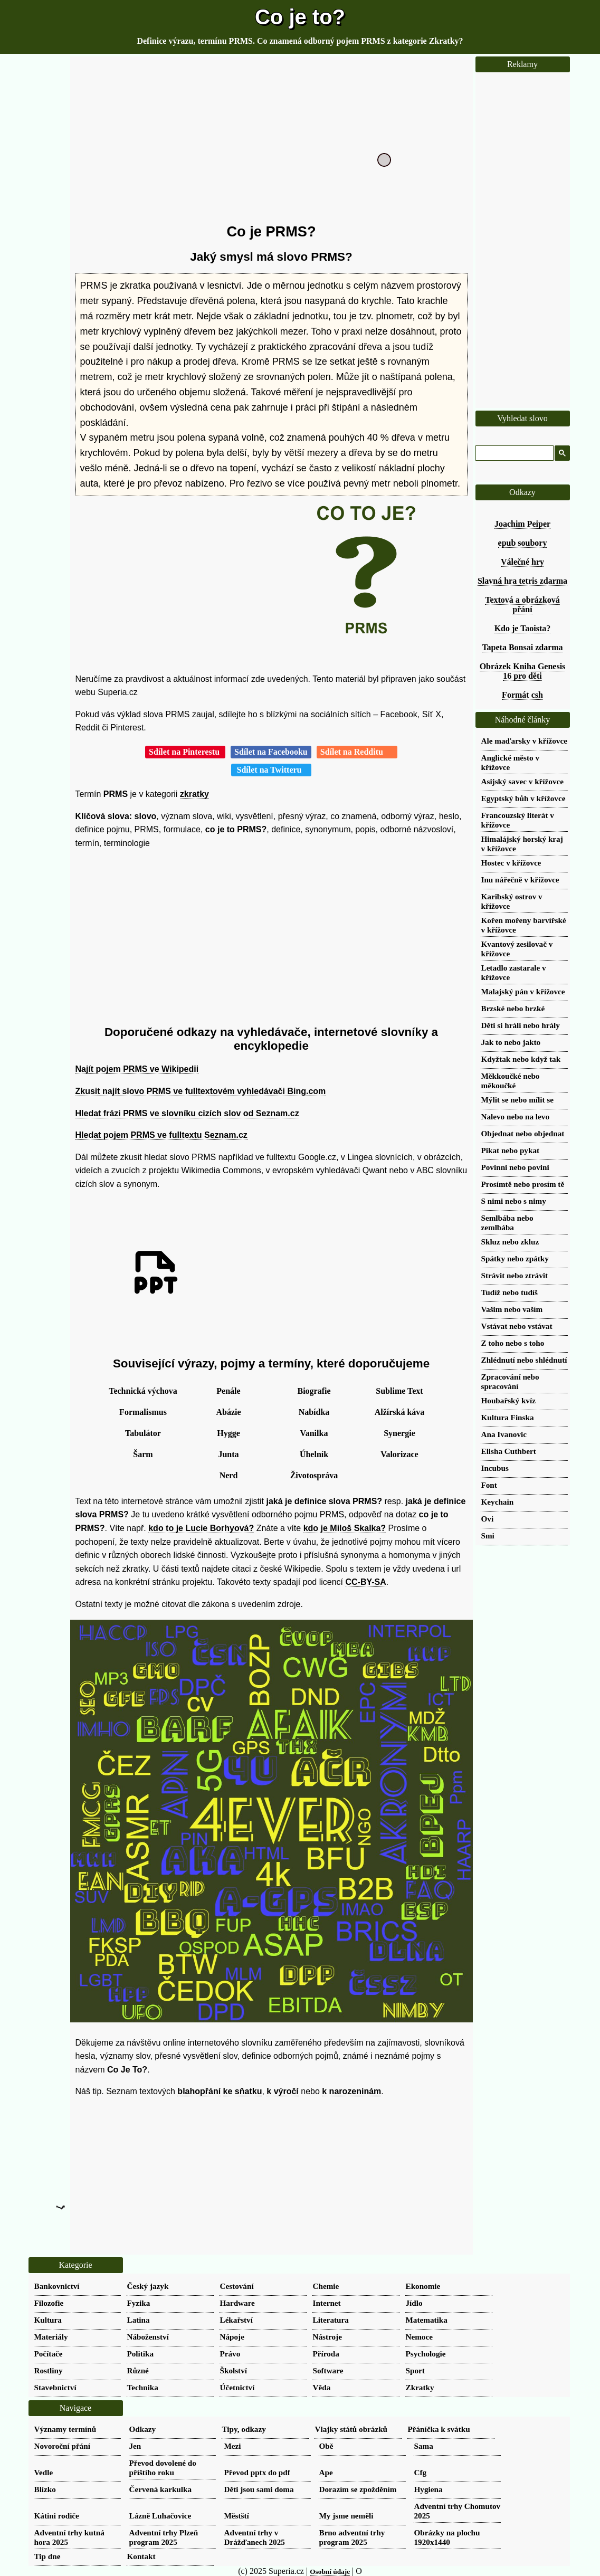 The width and height of the screenshot is (600, 2576). I want to click on open a PowerPoint presentation file, so click(155, 1274).